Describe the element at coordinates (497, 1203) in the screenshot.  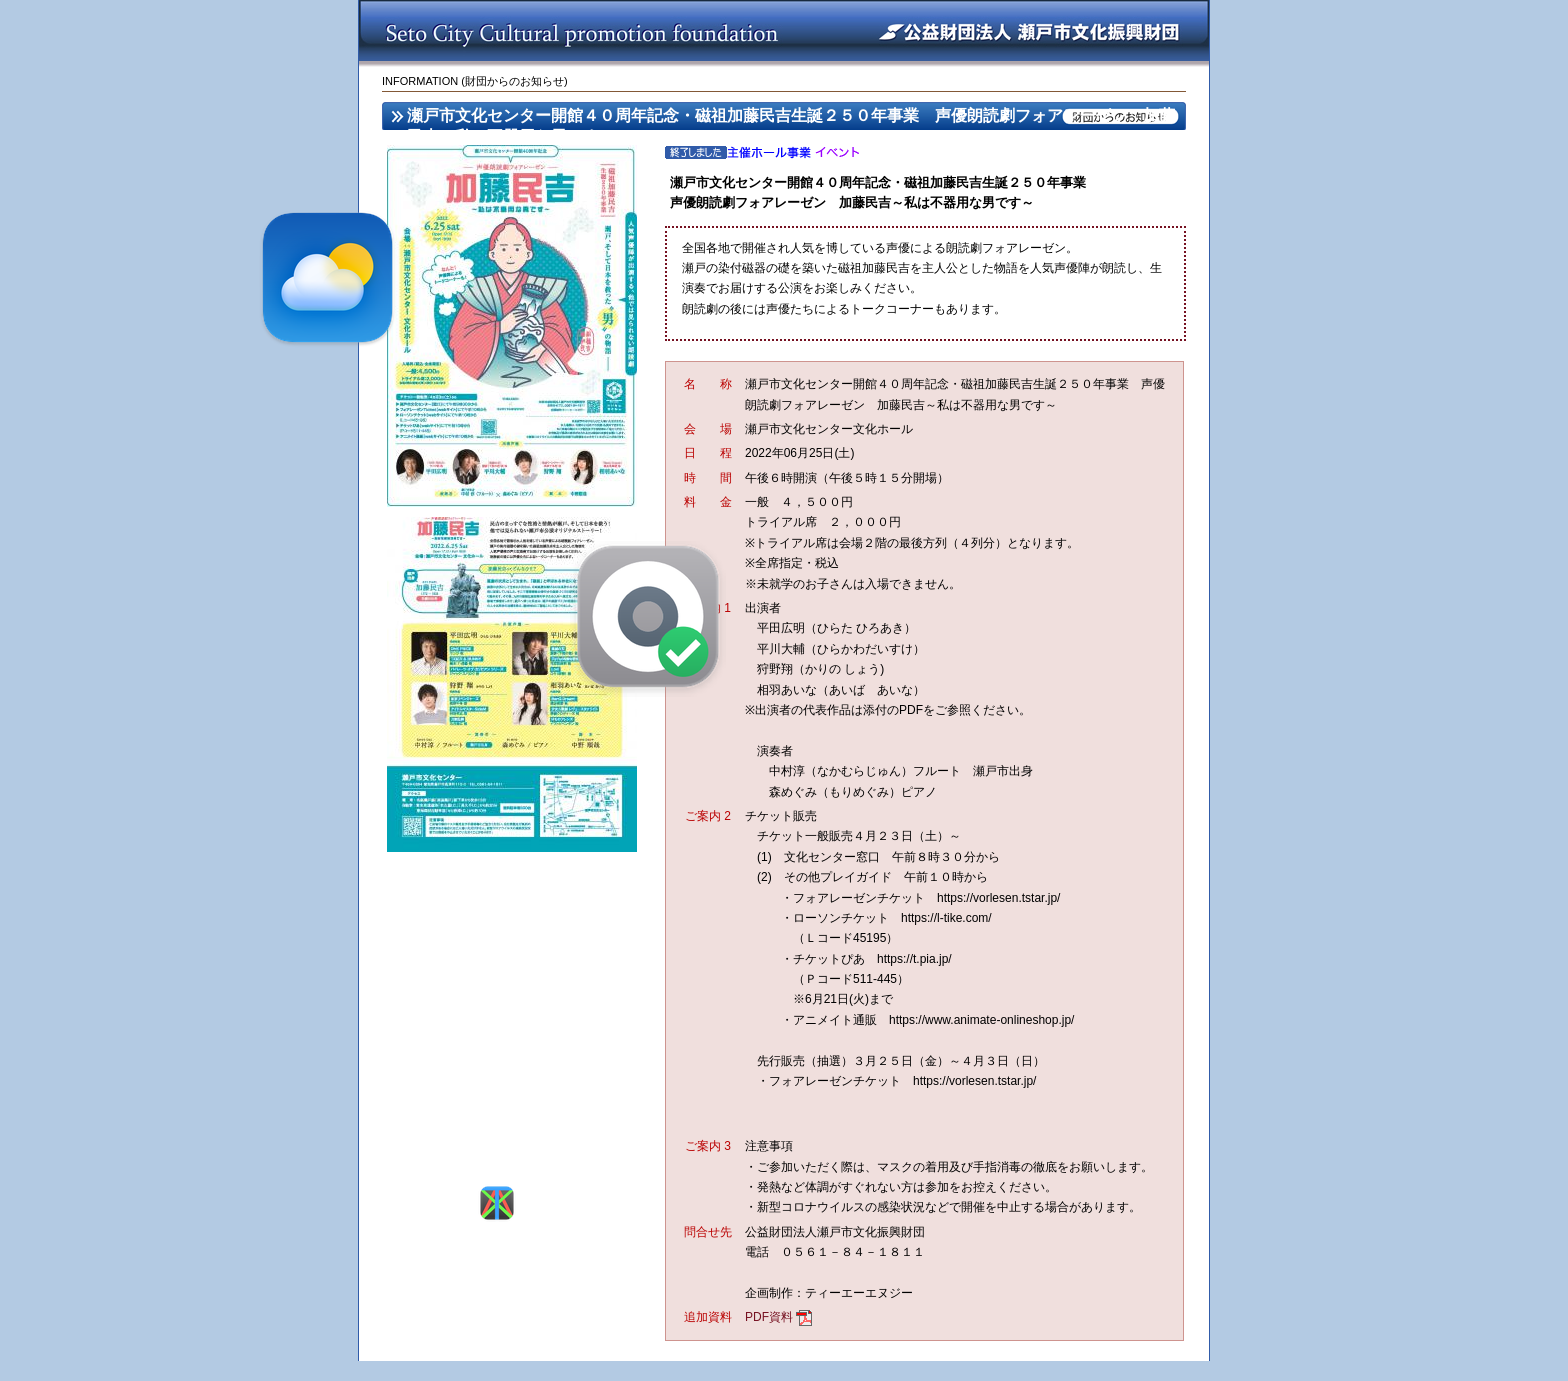
I see `open tixati torrent client` at that location.